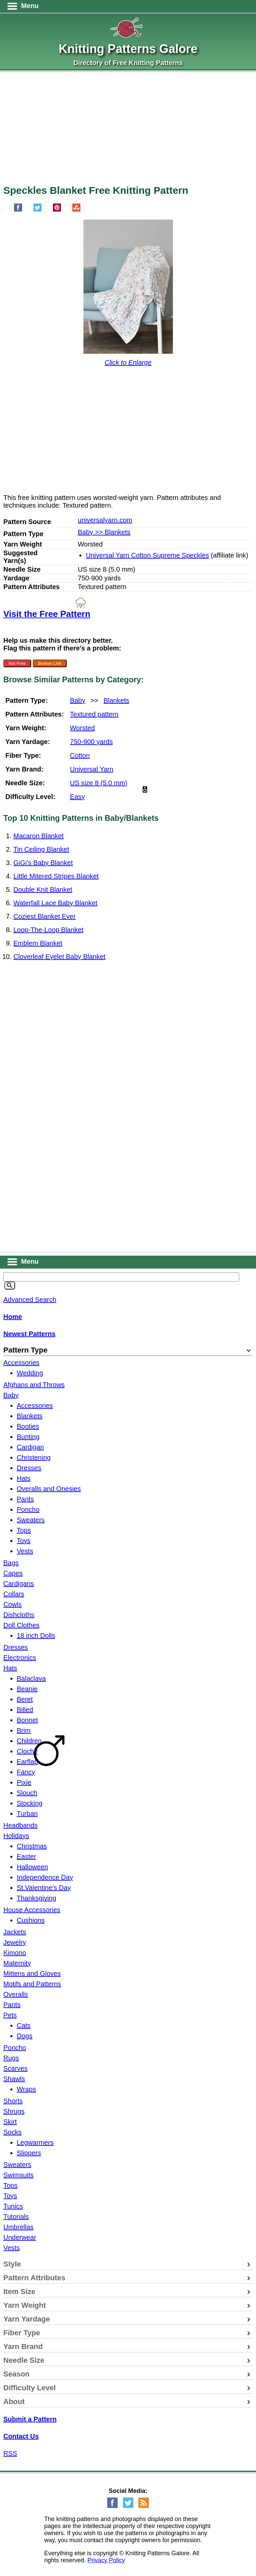 This screenshot has height=2576, width=256. Describe the element at coordinates (81, 603) in the screenshot. I see `indicates thunderstorm weather conditions` at that location.